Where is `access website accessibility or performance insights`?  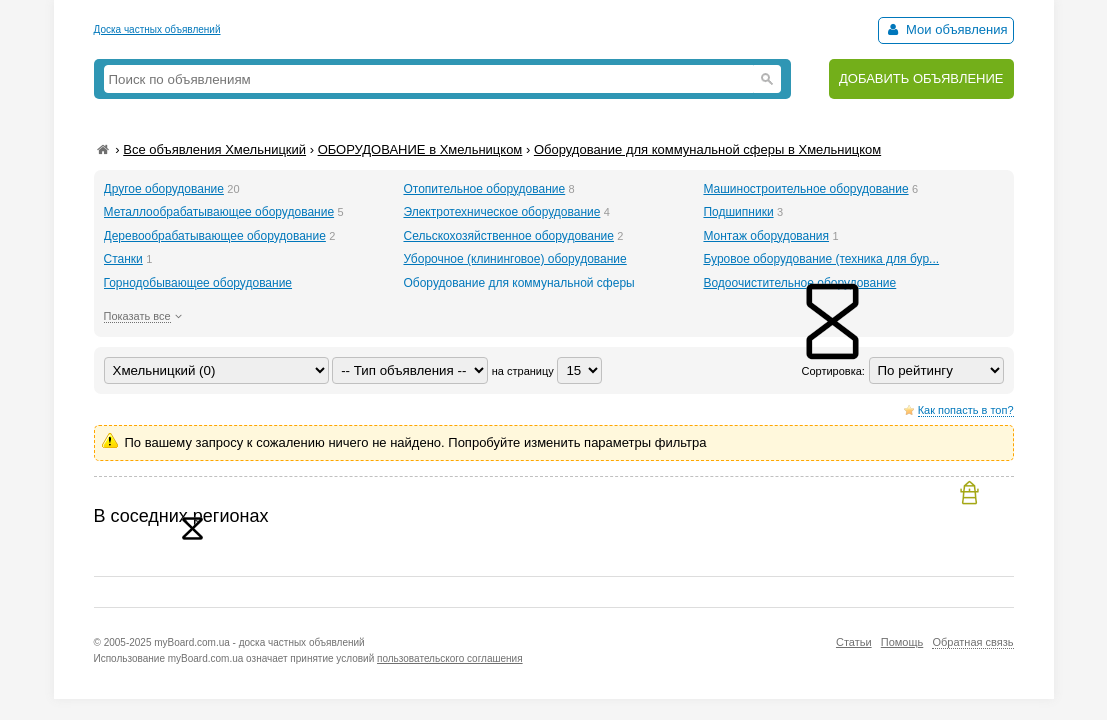 access website accessibility or performance insights is located at coordinates (969, 493).